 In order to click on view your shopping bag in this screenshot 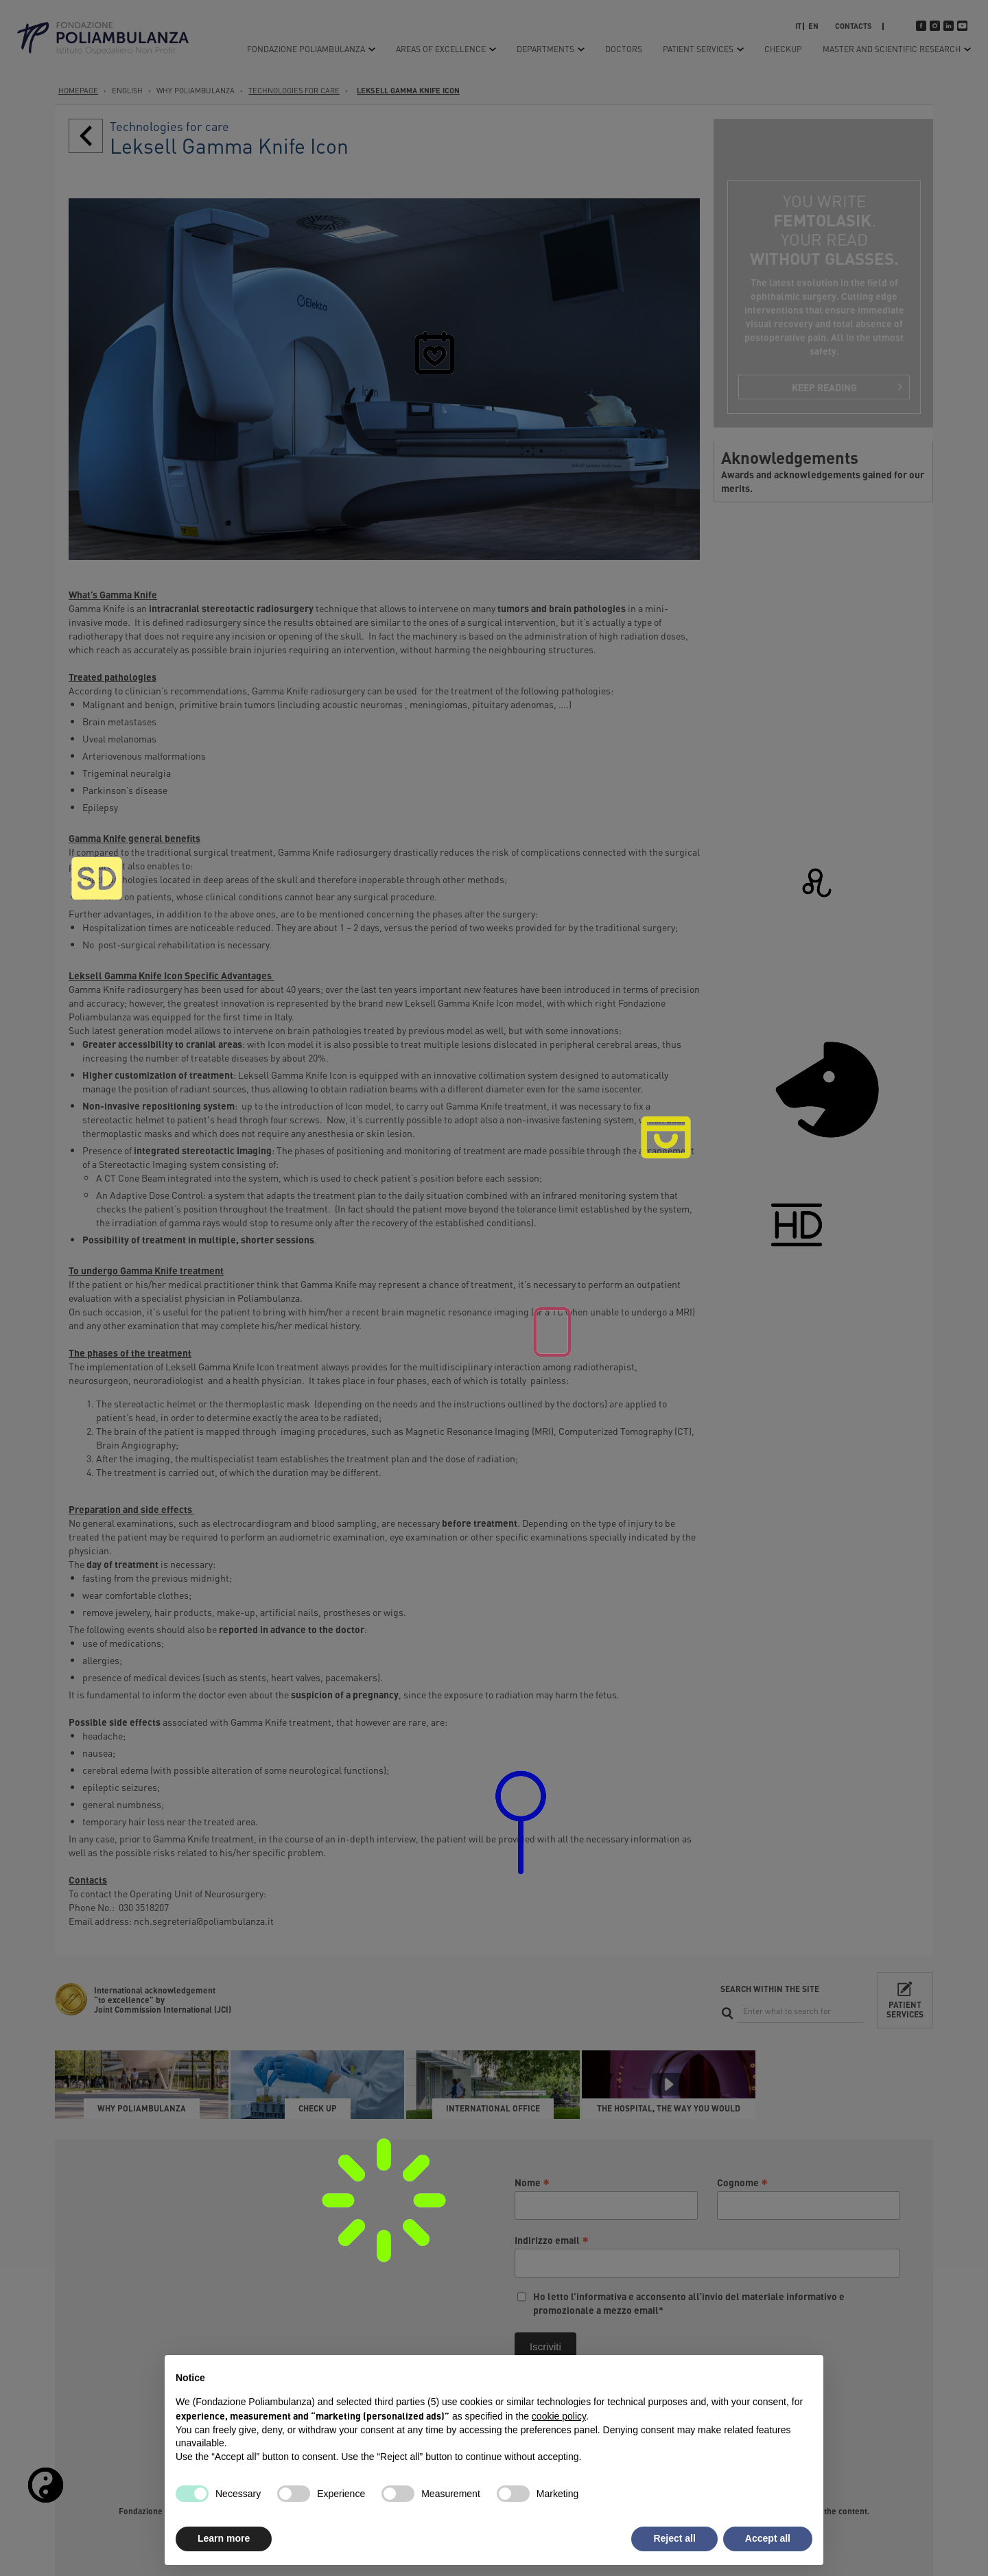, I will do `click(666, 1137)`.